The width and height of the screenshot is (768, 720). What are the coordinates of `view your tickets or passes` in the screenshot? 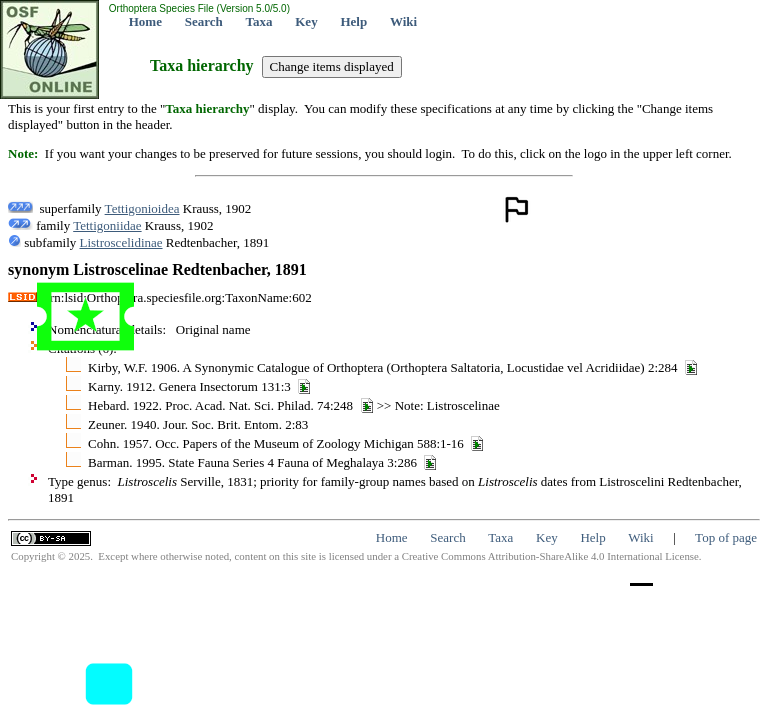 It's located at (85, 316).